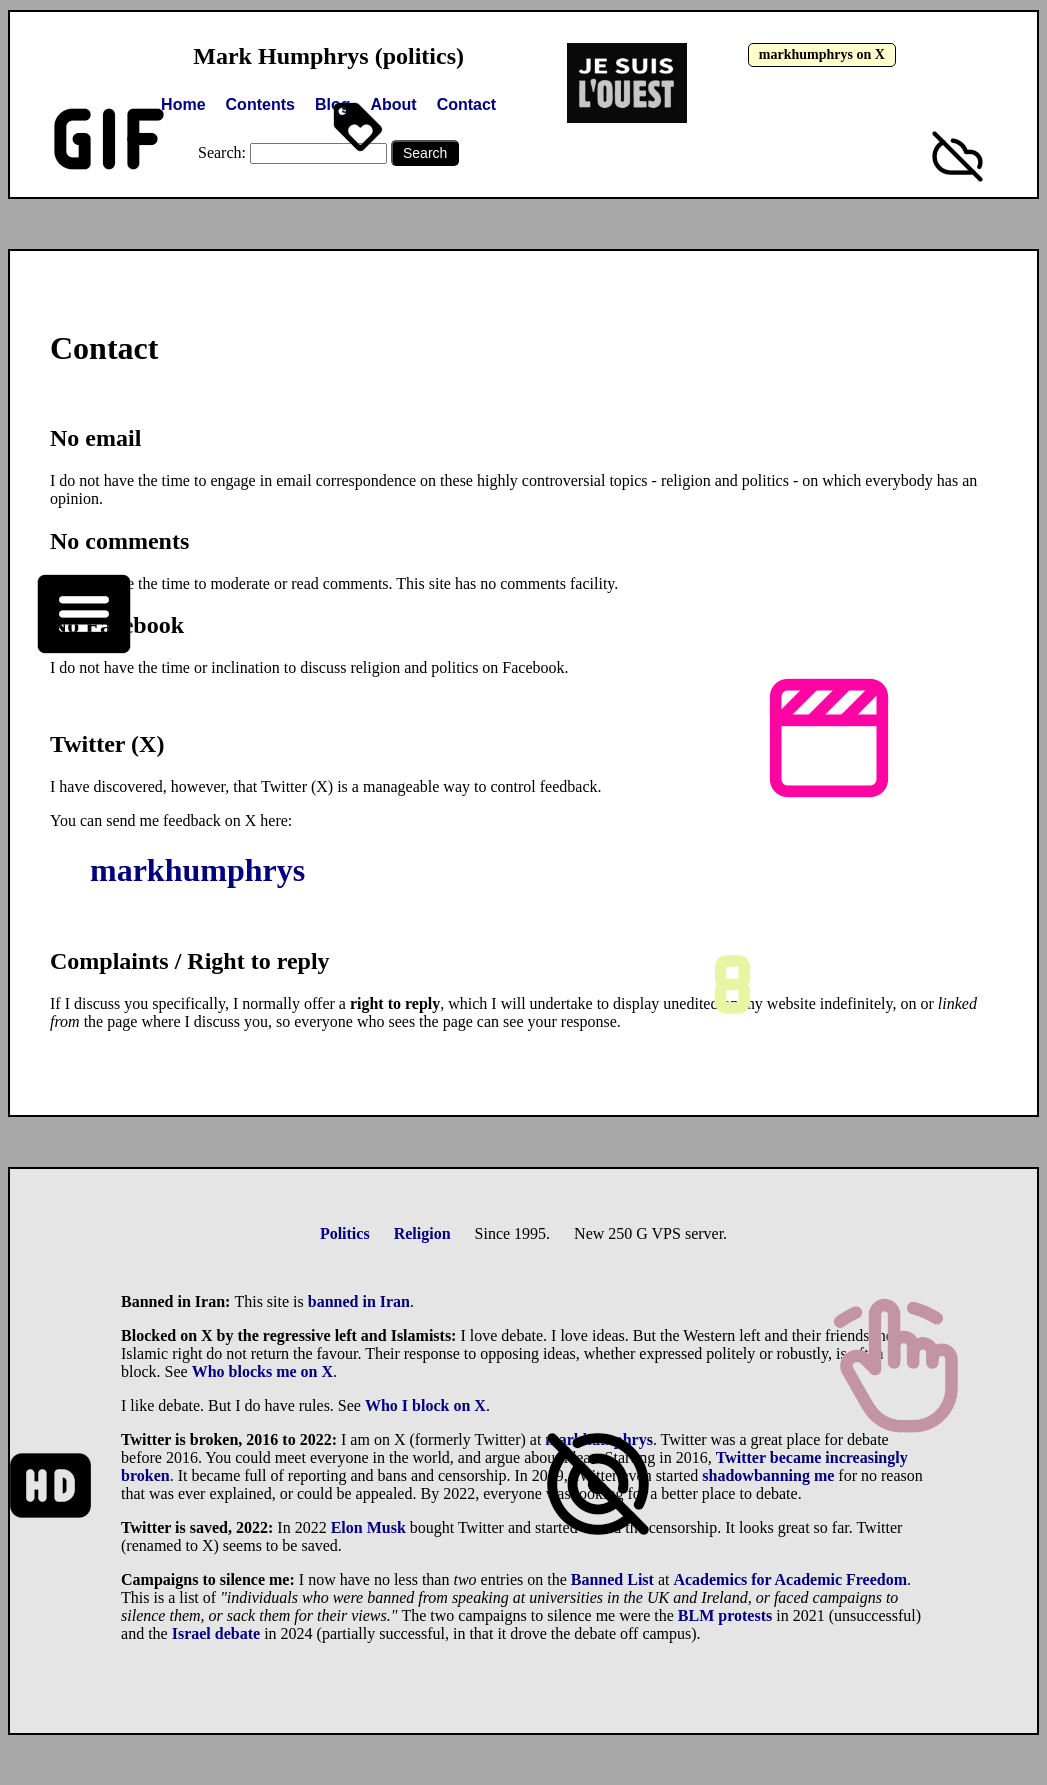 The width and height of the screenshot is (1047, 1785). I want to click on freeze the top row in a spreadsheet, so click(829, 738).